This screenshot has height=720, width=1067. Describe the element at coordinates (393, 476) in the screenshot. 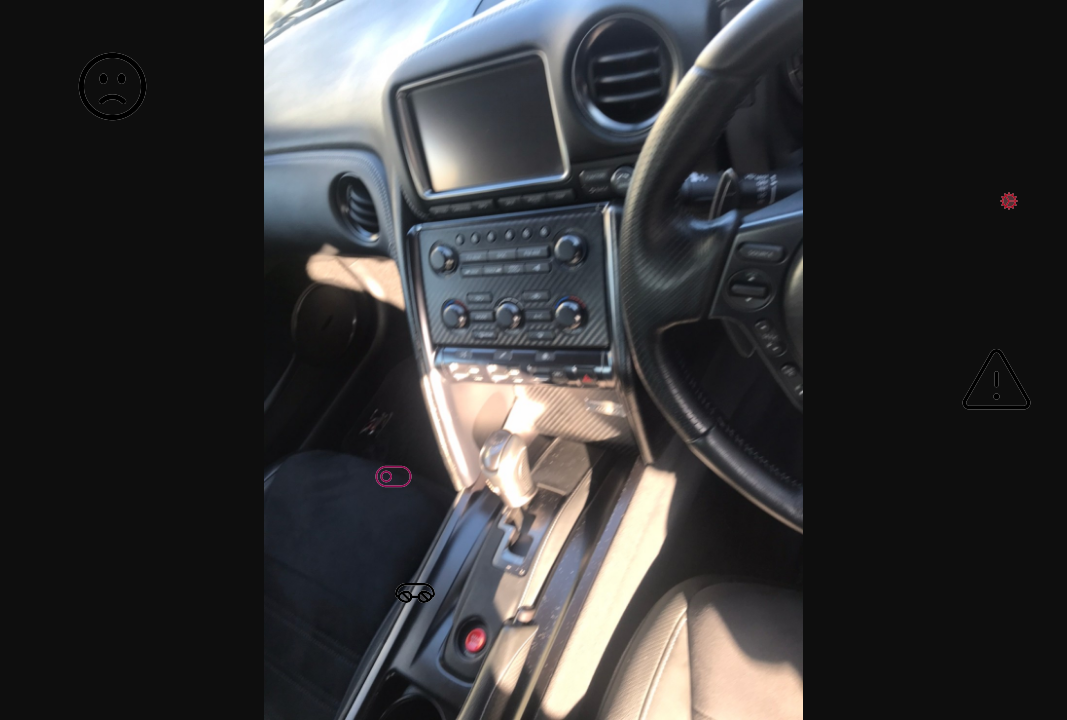

I see `toggle switch in off position` at that location.